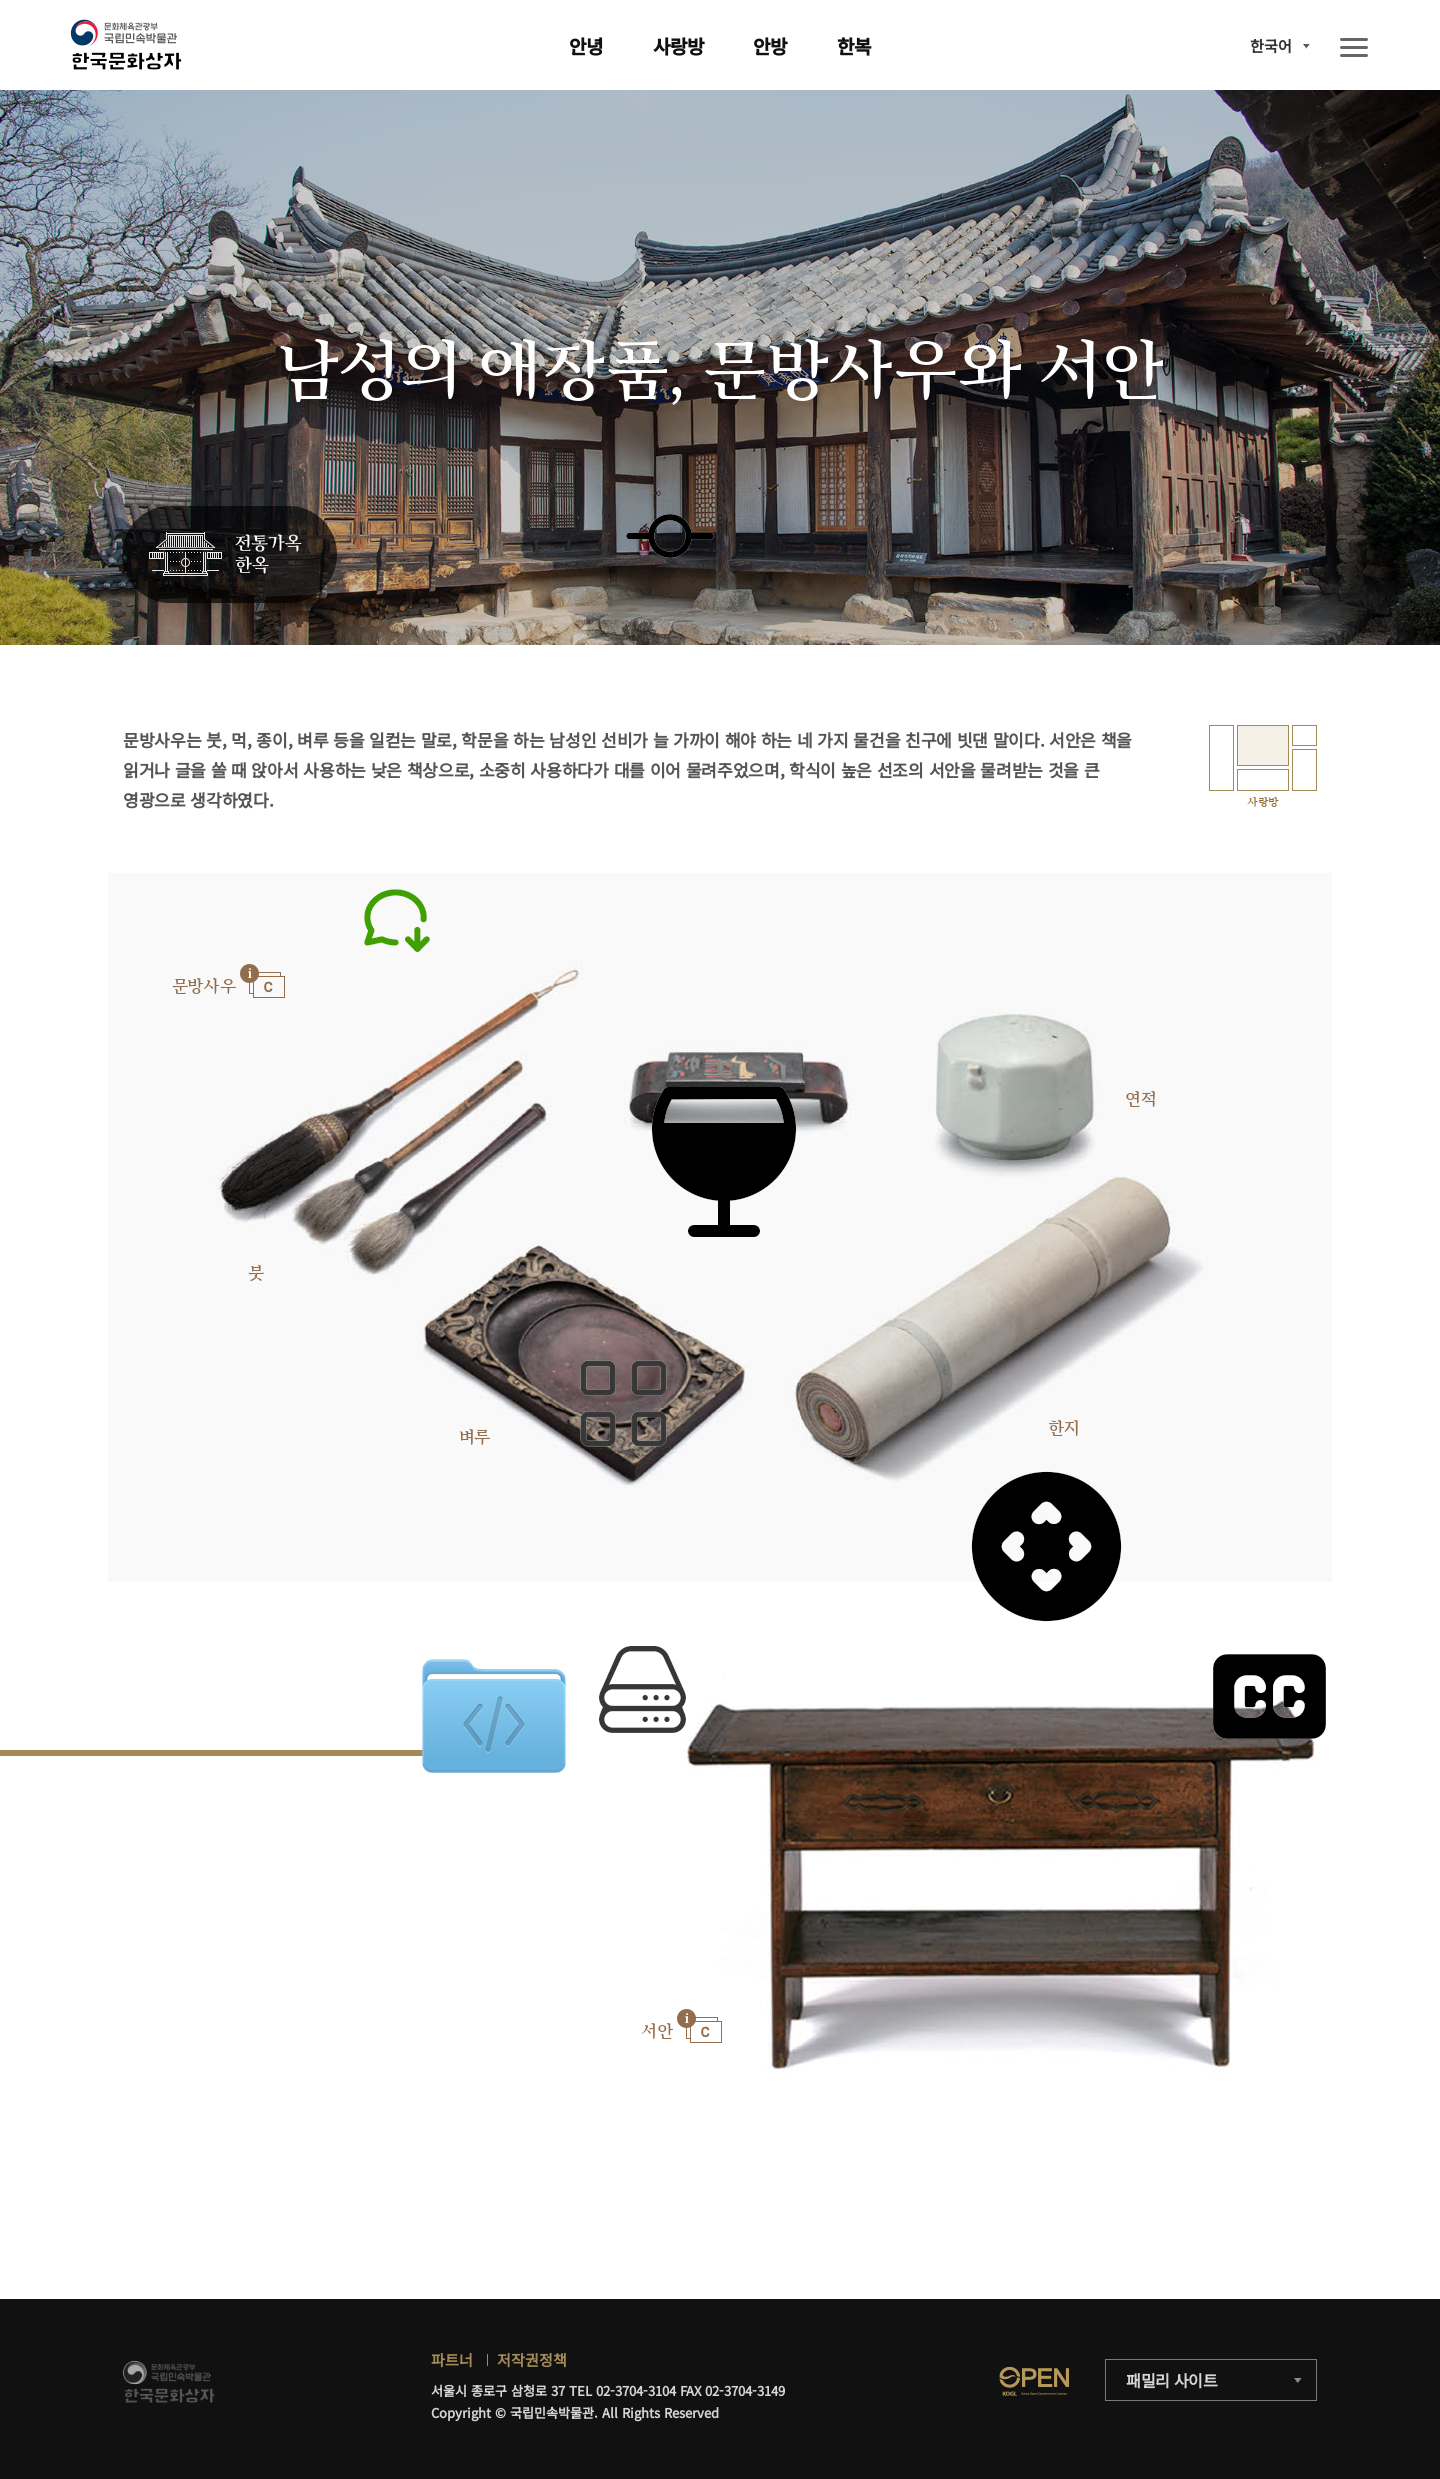 Image resolution: width=1440 pixels, height=2479 pixels. I want to click on enable closed captions for video content, so click(1269, 1696).